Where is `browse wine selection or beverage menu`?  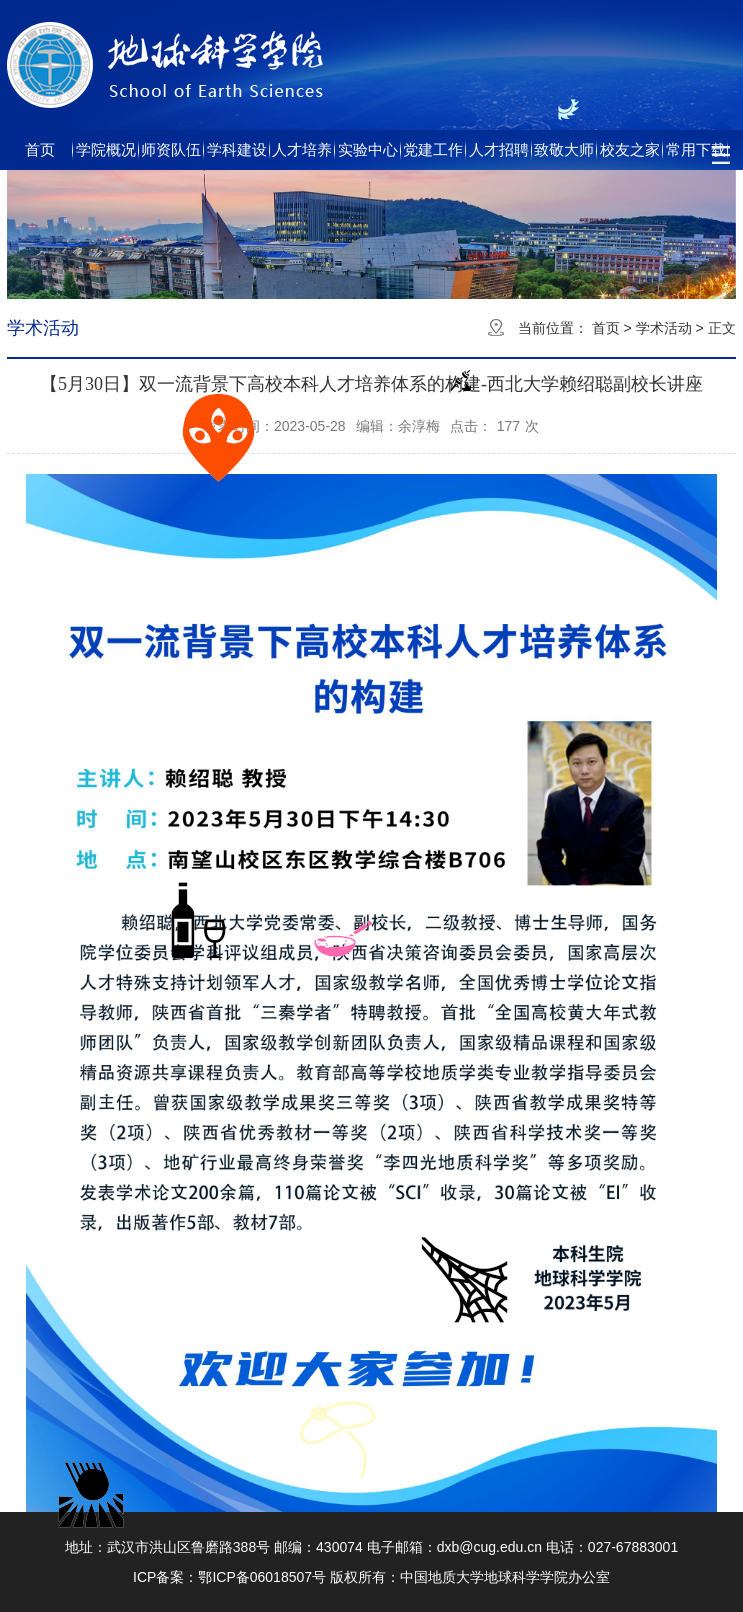
browse wine selection or beverage menu is located at coordinates (198, 919).